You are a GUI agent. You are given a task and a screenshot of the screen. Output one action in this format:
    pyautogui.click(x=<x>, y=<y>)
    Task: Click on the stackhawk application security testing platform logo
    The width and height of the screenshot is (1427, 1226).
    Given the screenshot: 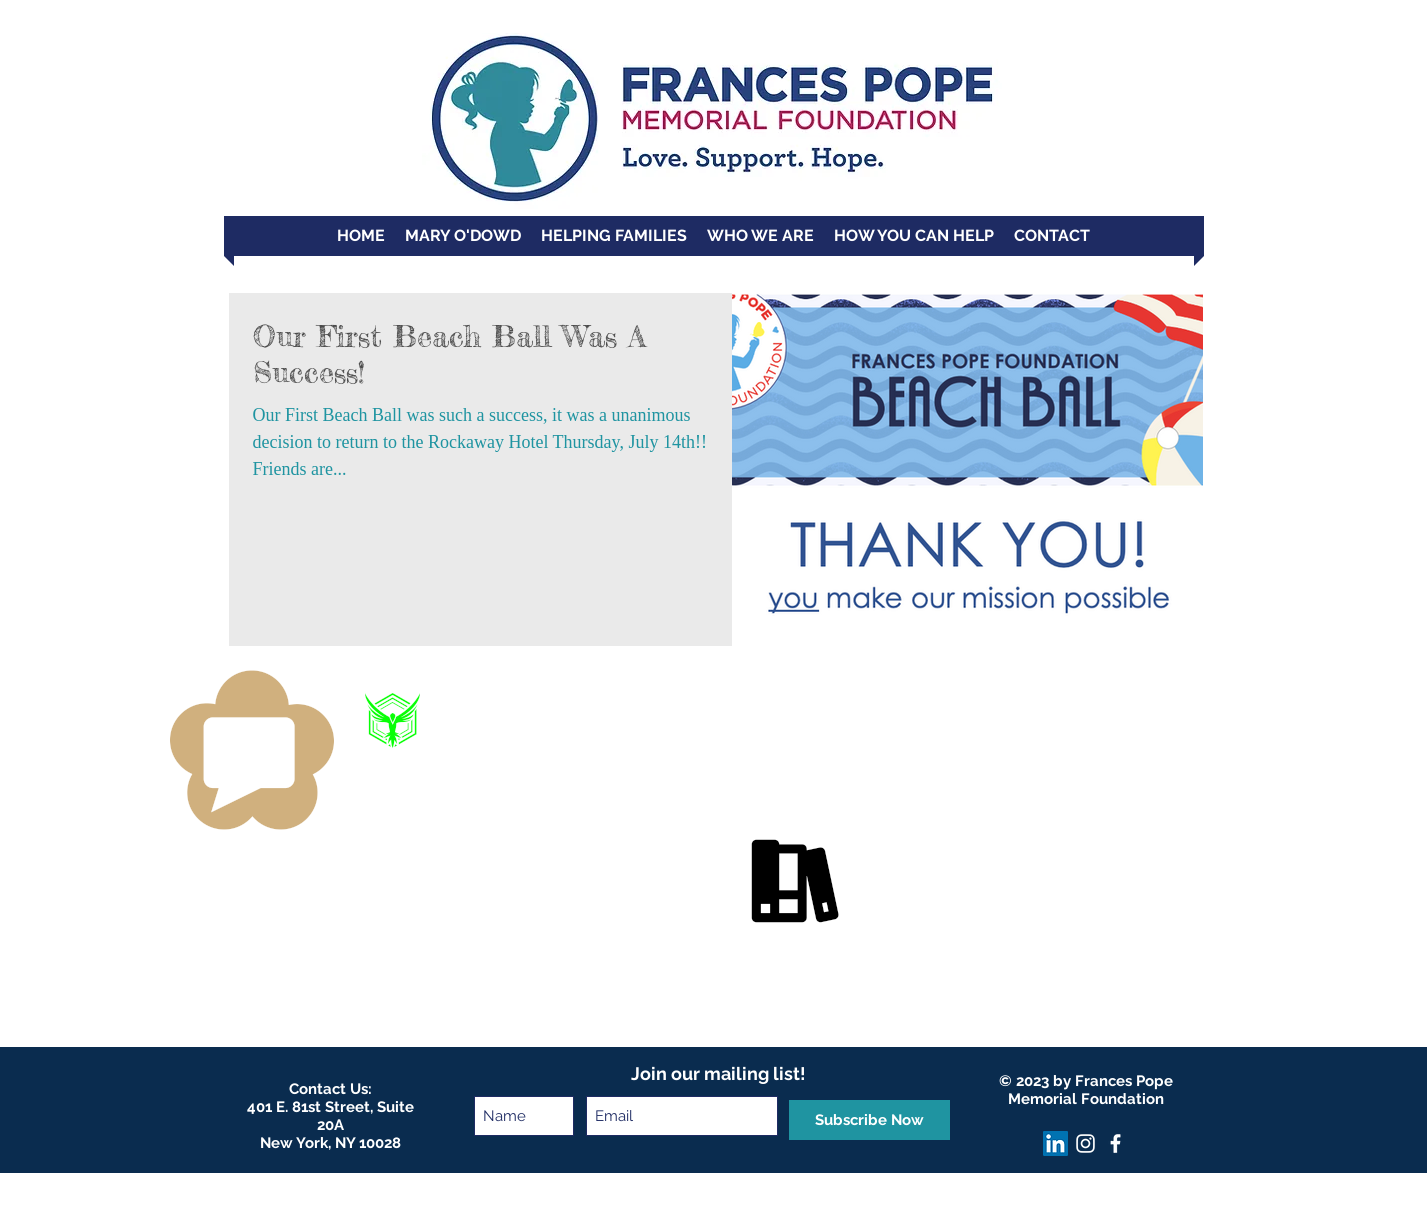 What is the action you would take?
    pyautogui.click(x=392, y=720)
    